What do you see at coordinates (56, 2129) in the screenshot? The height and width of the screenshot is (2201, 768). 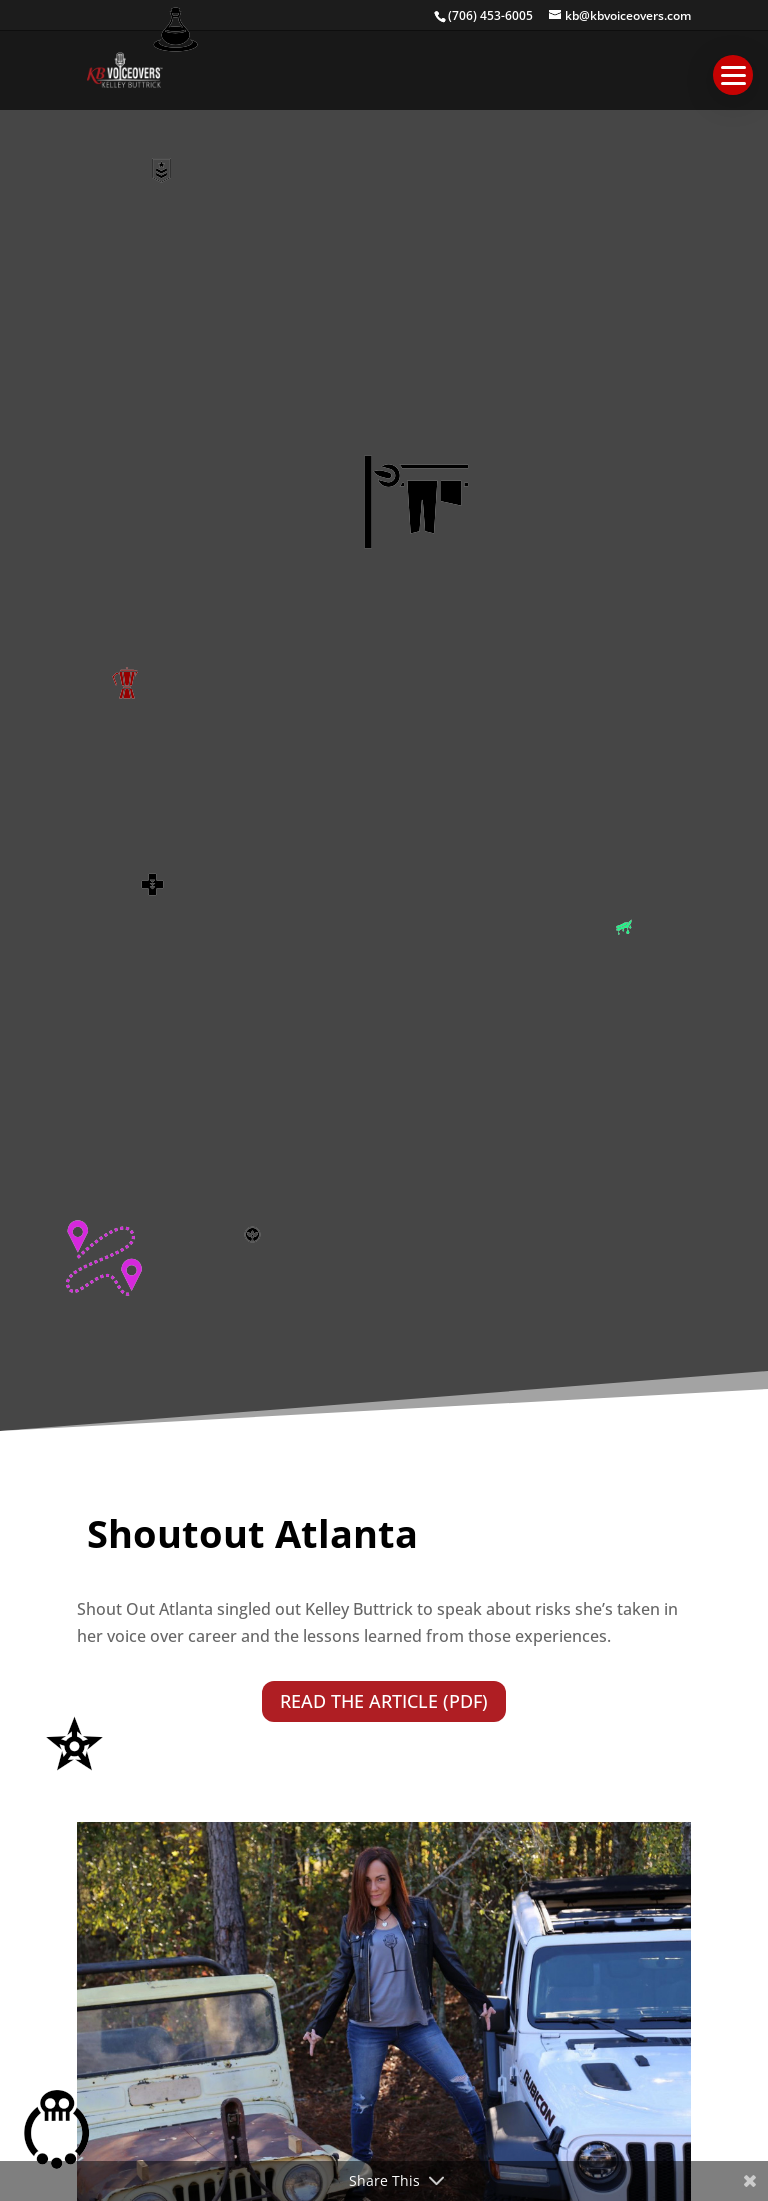 I see `equip a skull ring accessory` at bounding box center [56, 2129].